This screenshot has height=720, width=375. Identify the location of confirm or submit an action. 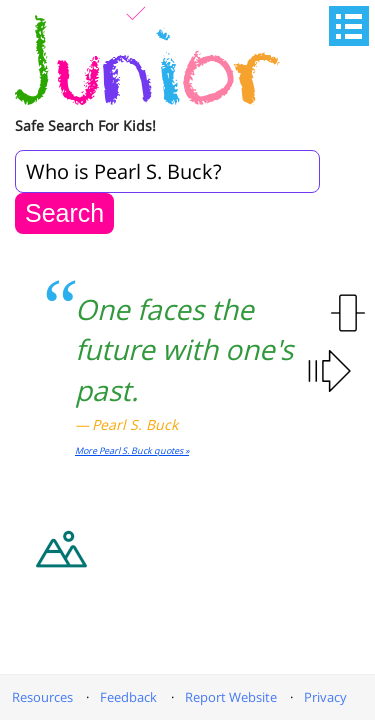
(135, 12).